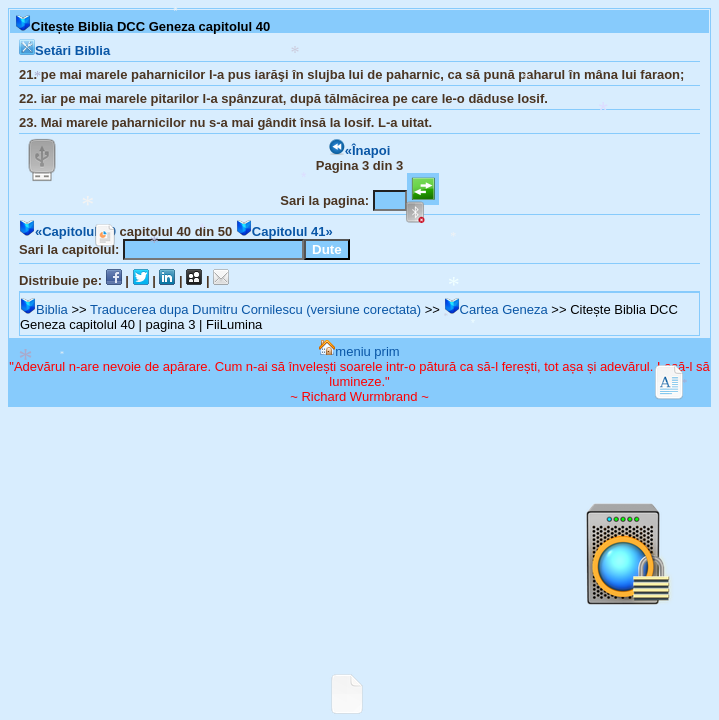 The width and height of the screenshot is (719, 720). Describe the element at coordinates (42, 160) in the screenshot. I see `access connected USB drive` at that location.